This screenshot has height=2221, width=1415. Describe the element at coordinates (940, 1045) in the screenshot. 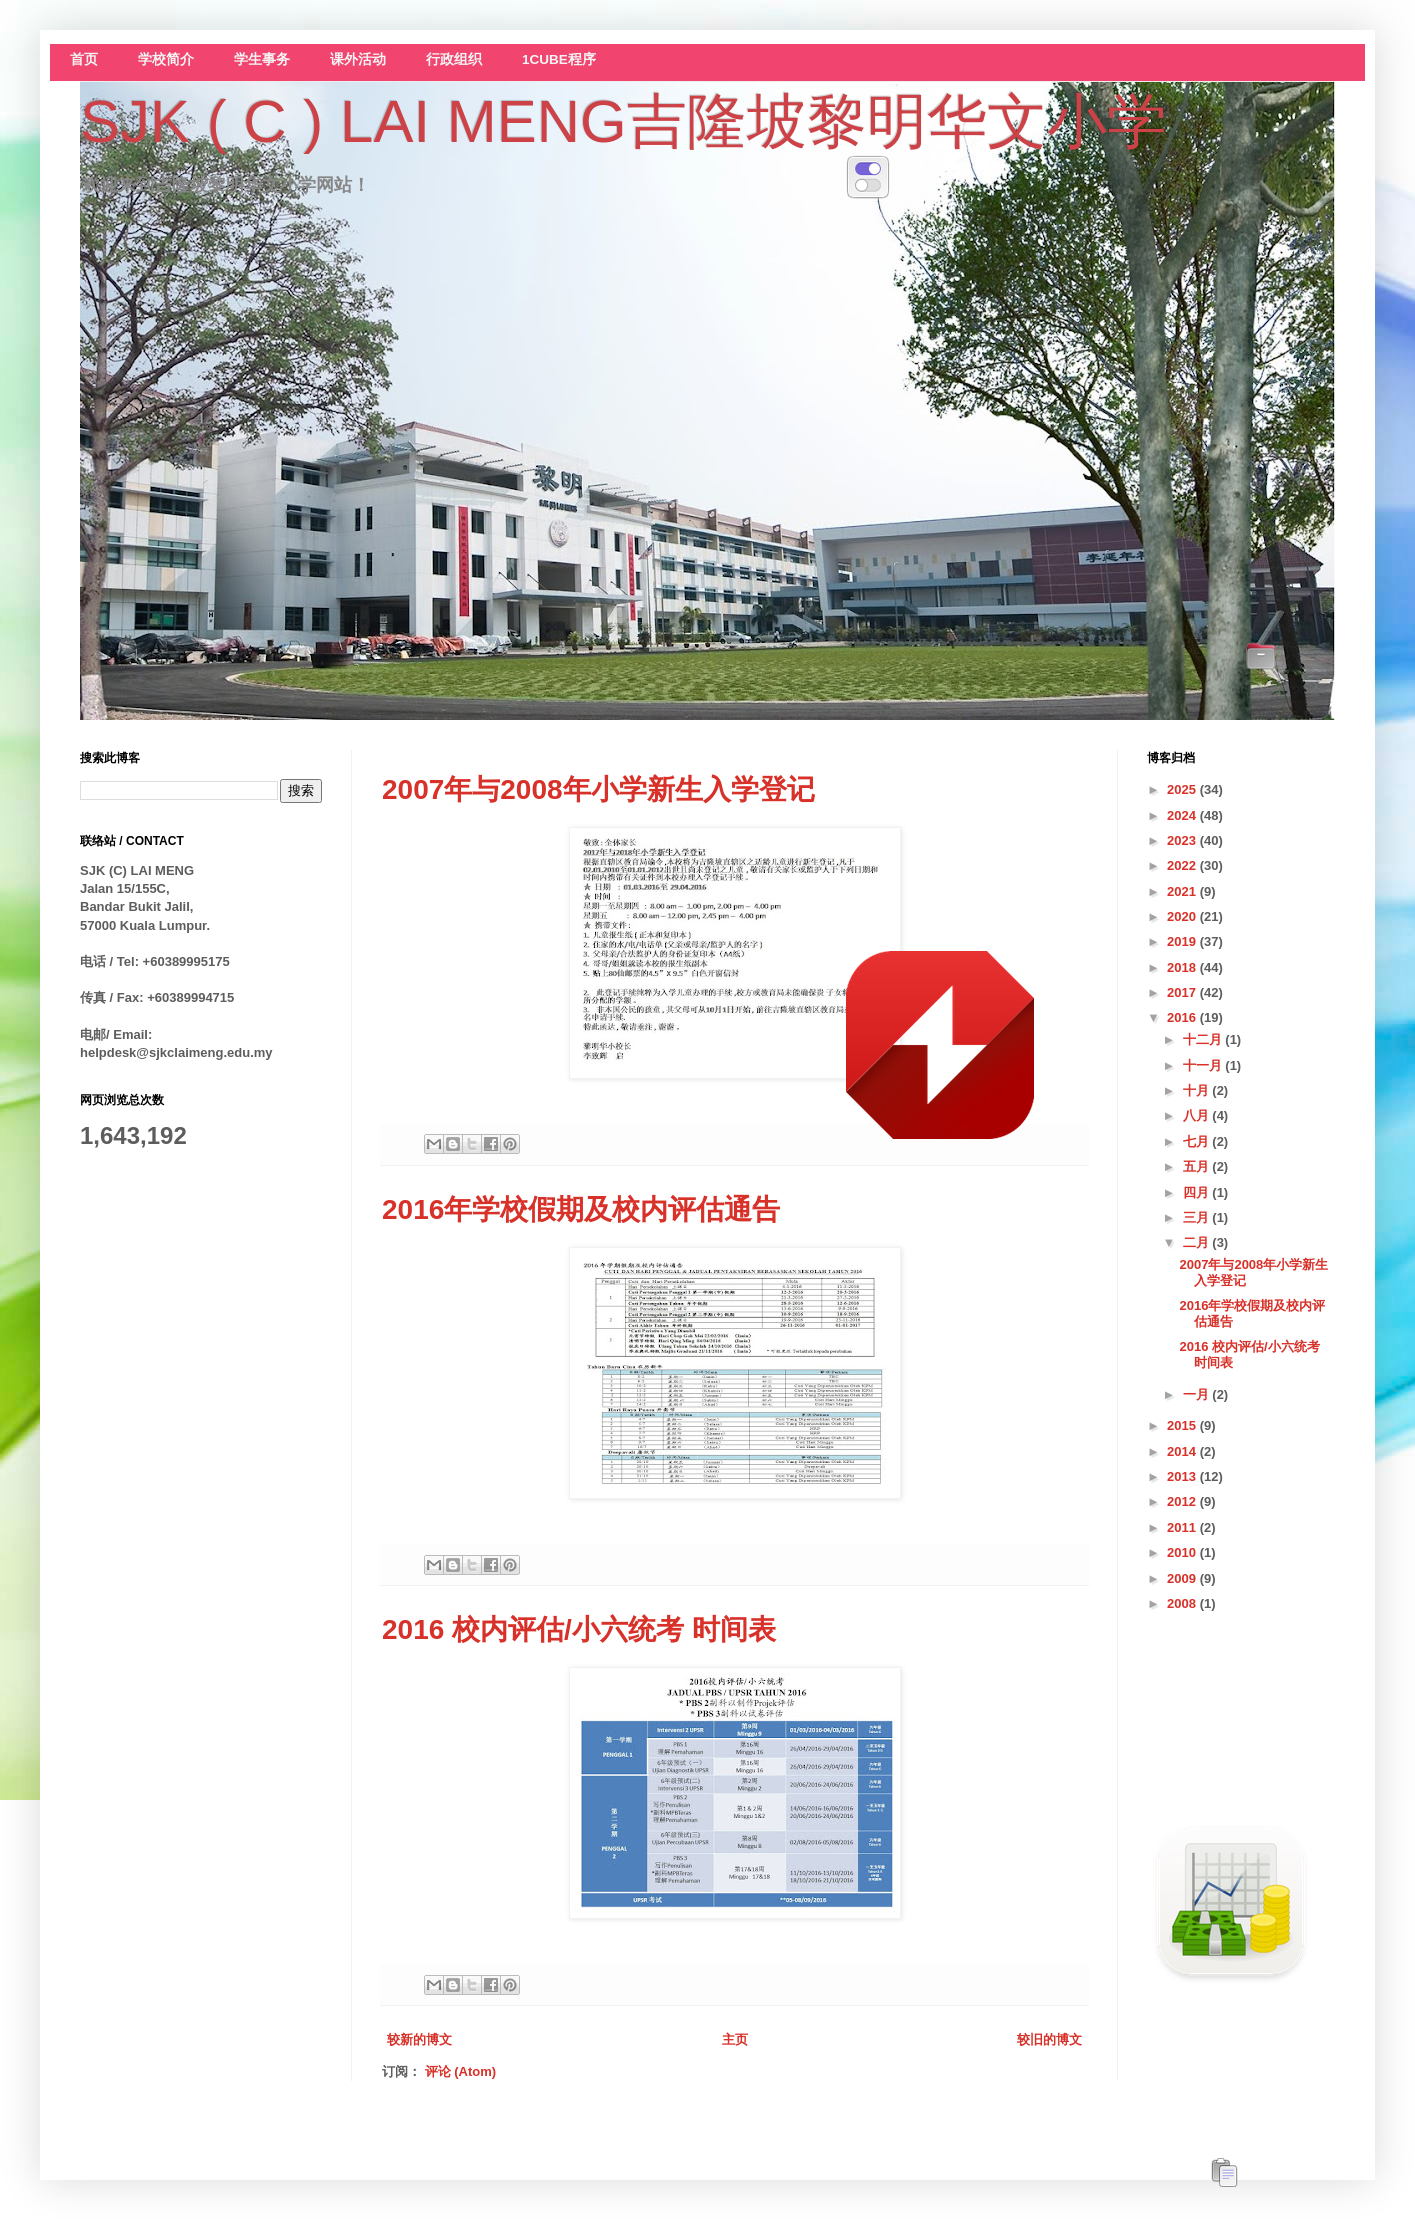

I see `launch chaos application` at that location.